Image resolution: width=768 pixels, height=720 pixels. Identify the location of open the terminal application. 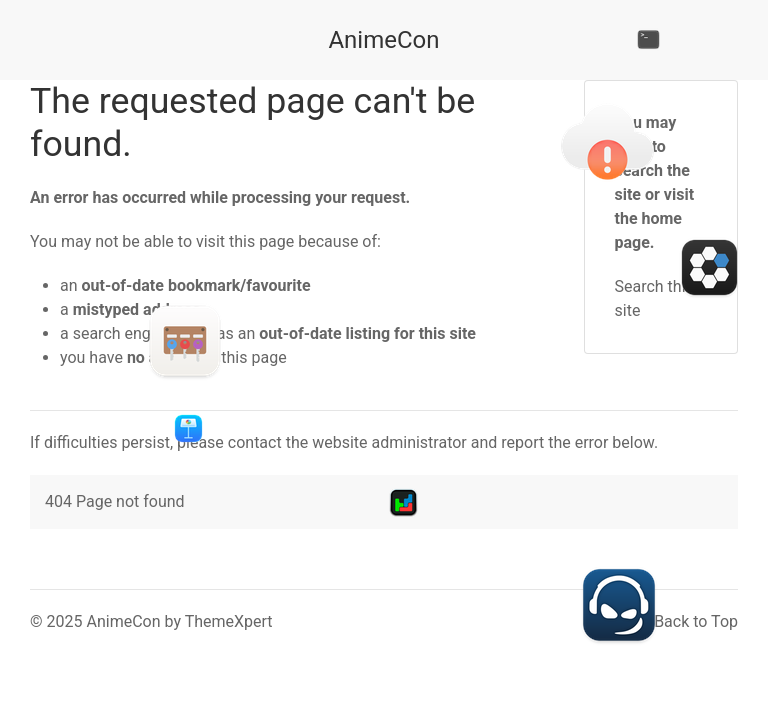
(648, 39).